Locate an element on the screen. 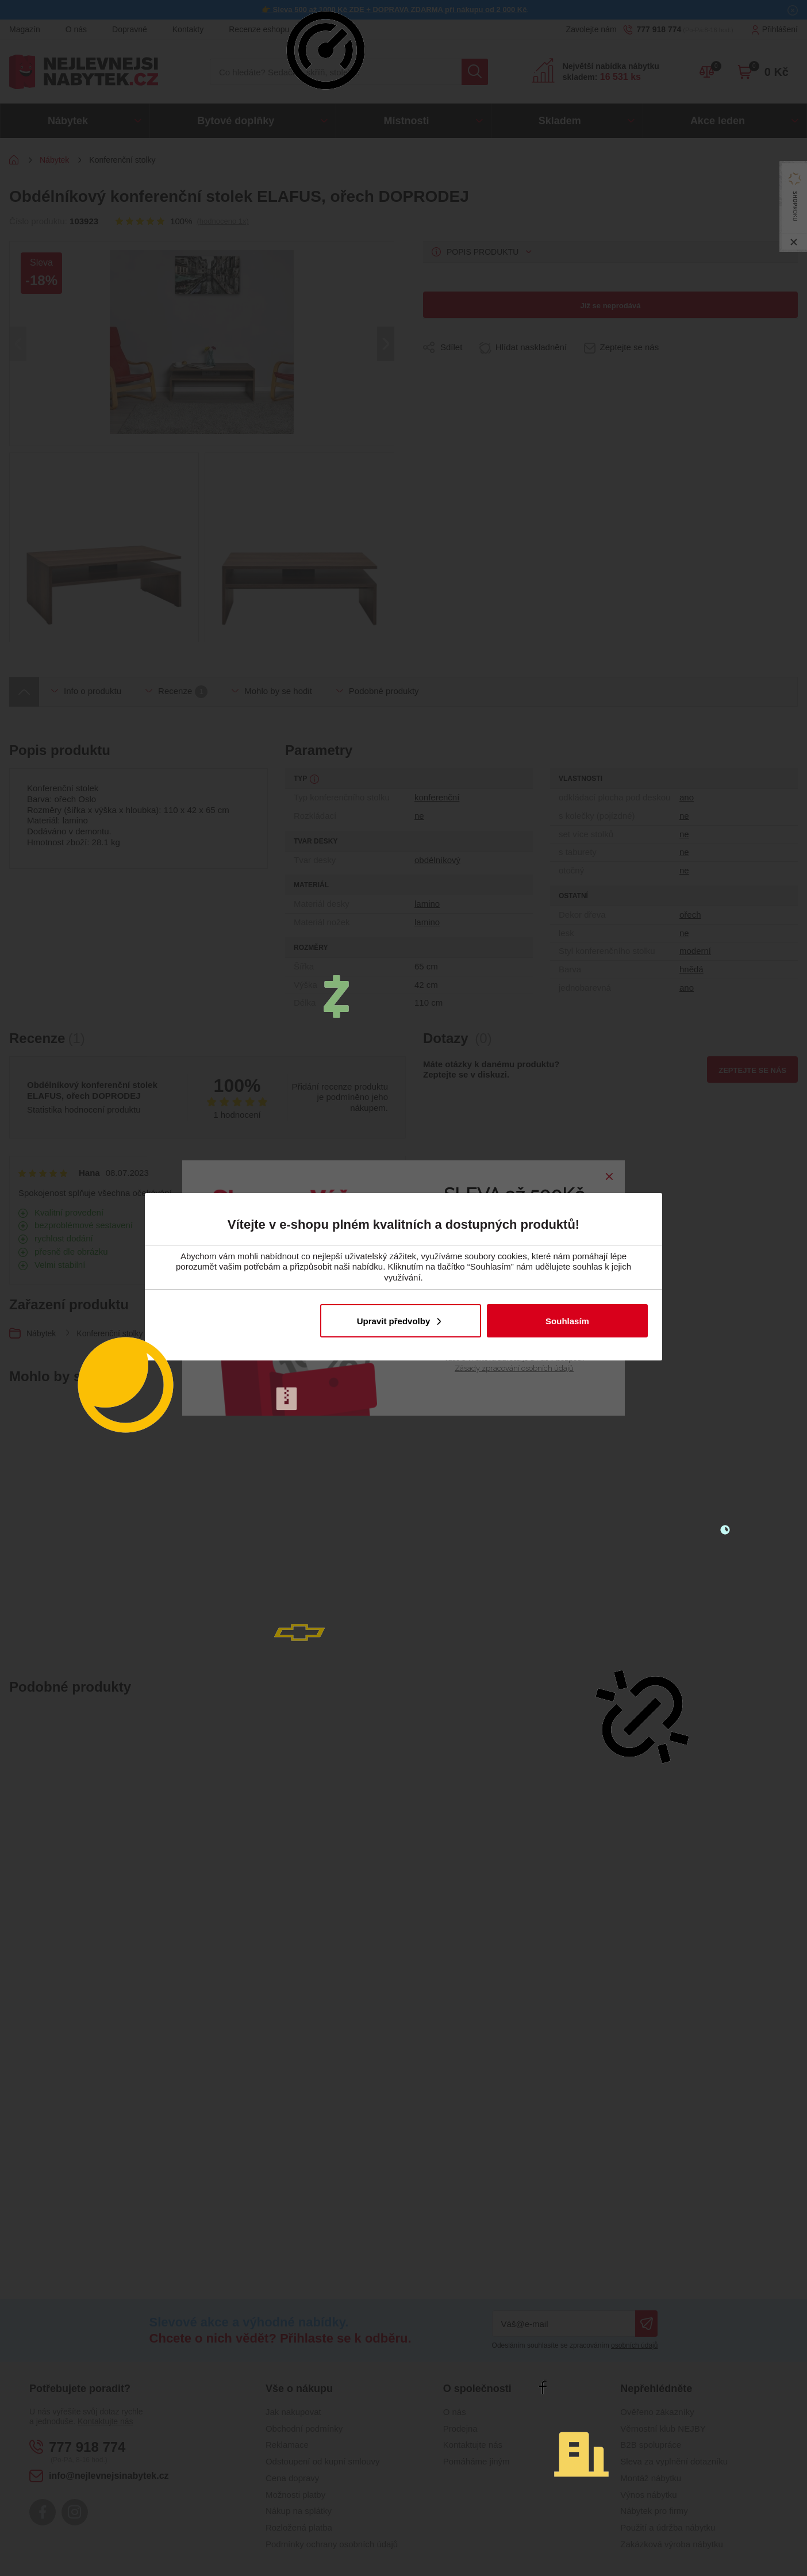 The image size is (807, 2576). open Facebook app is located at coordinates (543, 2388).